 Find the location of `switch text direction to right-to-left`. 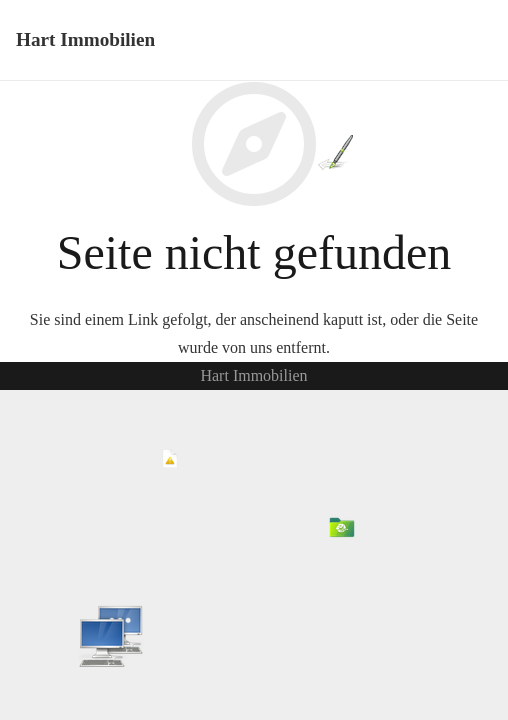

switch text direction to right-to-left is located at coordinates (335, 152).